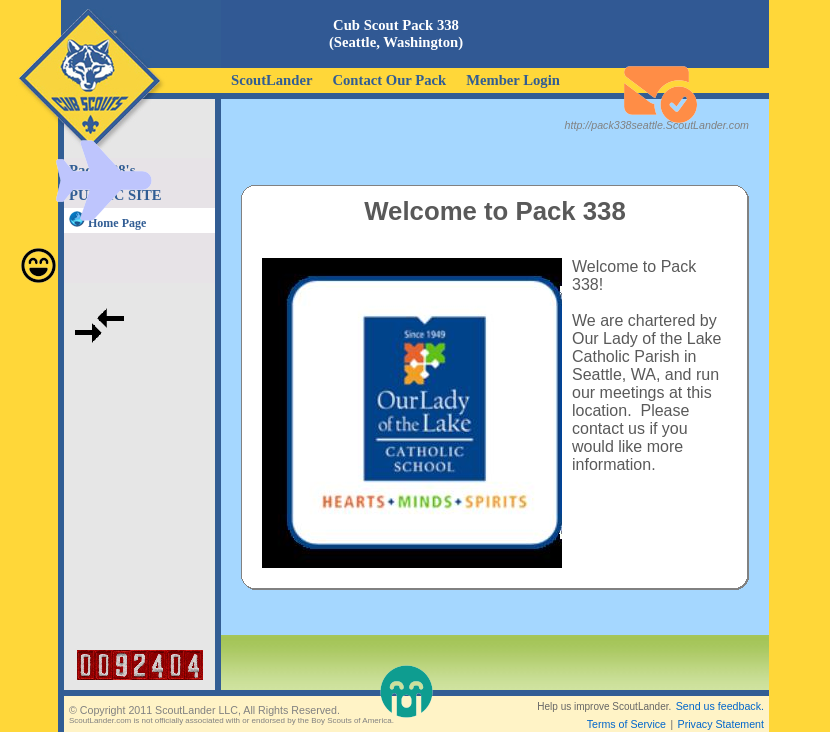 The width and height of the screenshot is (830, 736). What do you see at coordinates (406, 691) in the screenshot?
I see `indicates an error or failed action` at bounding box center [406, 691].